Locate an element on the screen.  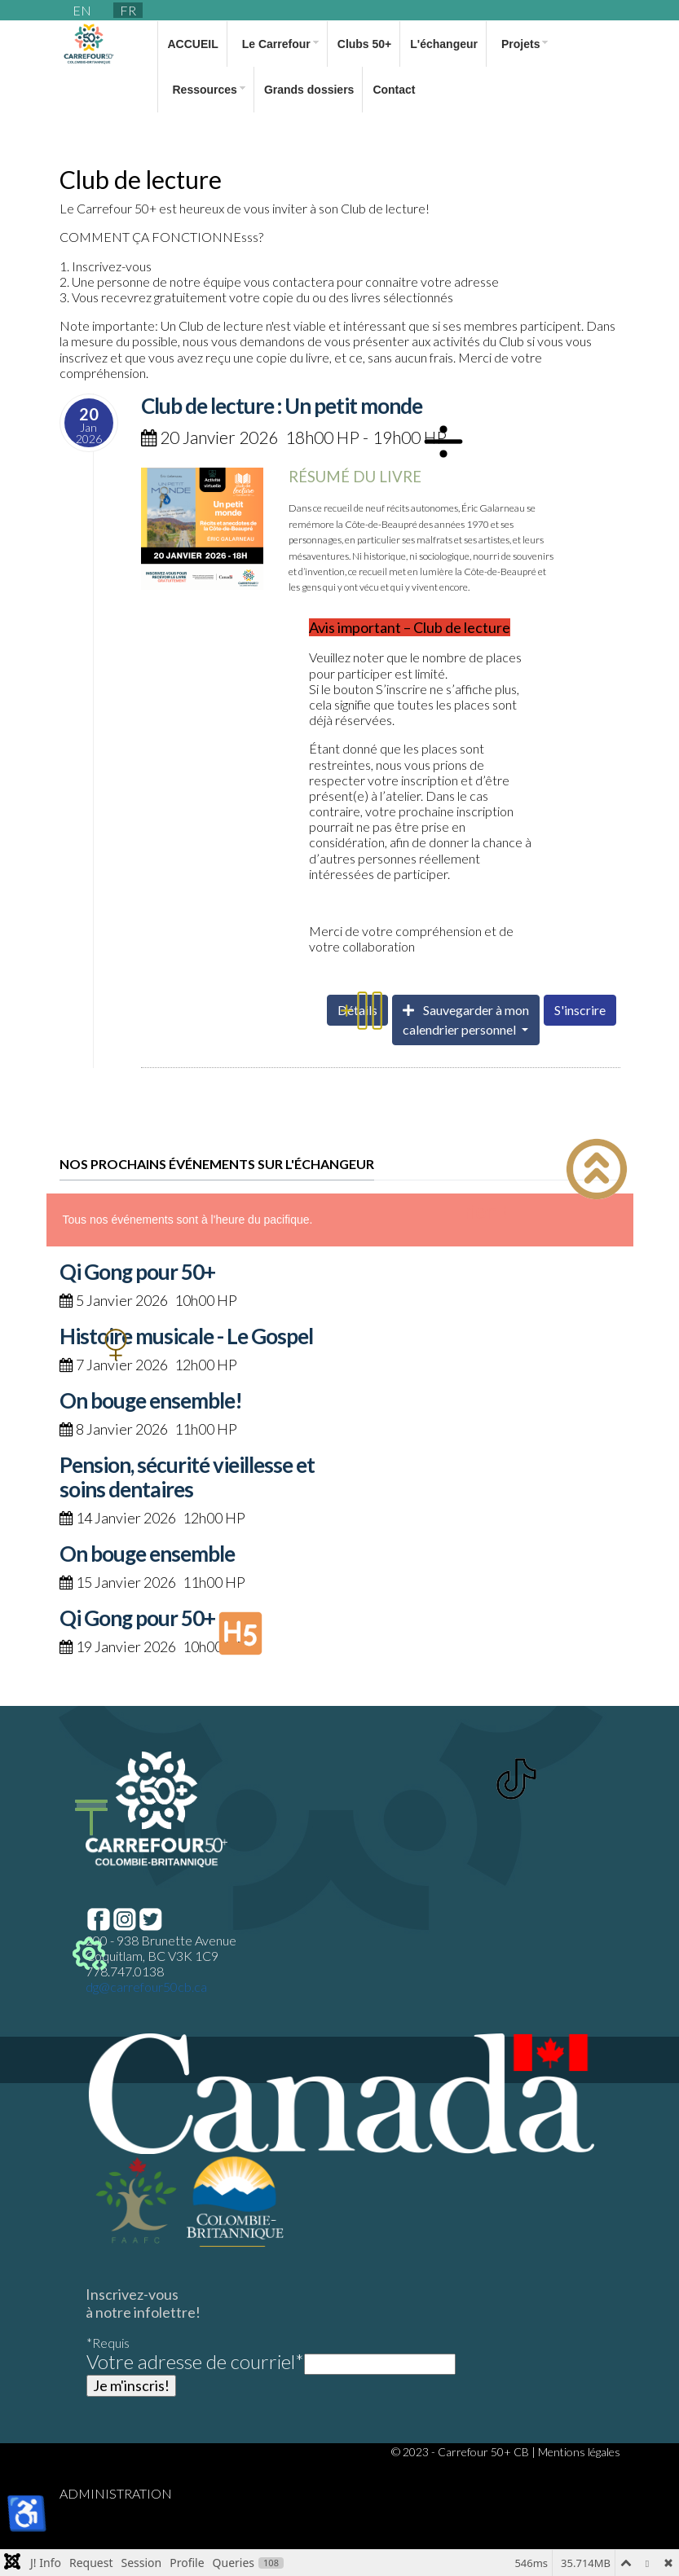
view or select Kazakhstan tenge currency is located at coordinates (91, 1816).